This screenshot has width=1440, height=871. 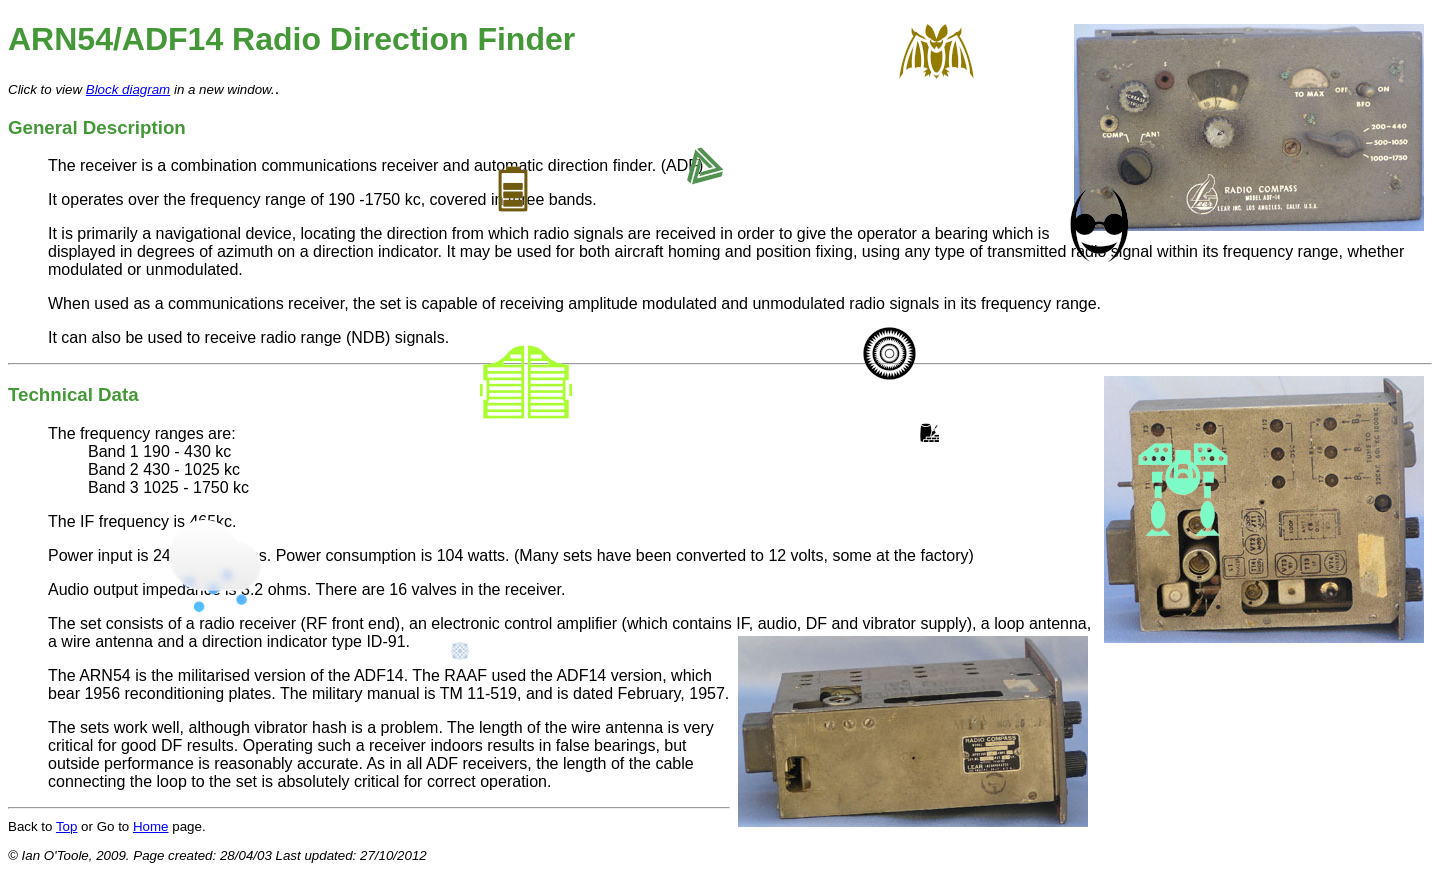 What do you see at coordinates (460, 651) in the screenshot?
I see `decorative geometric pattern or badge element` at bounding box center [460, 651].